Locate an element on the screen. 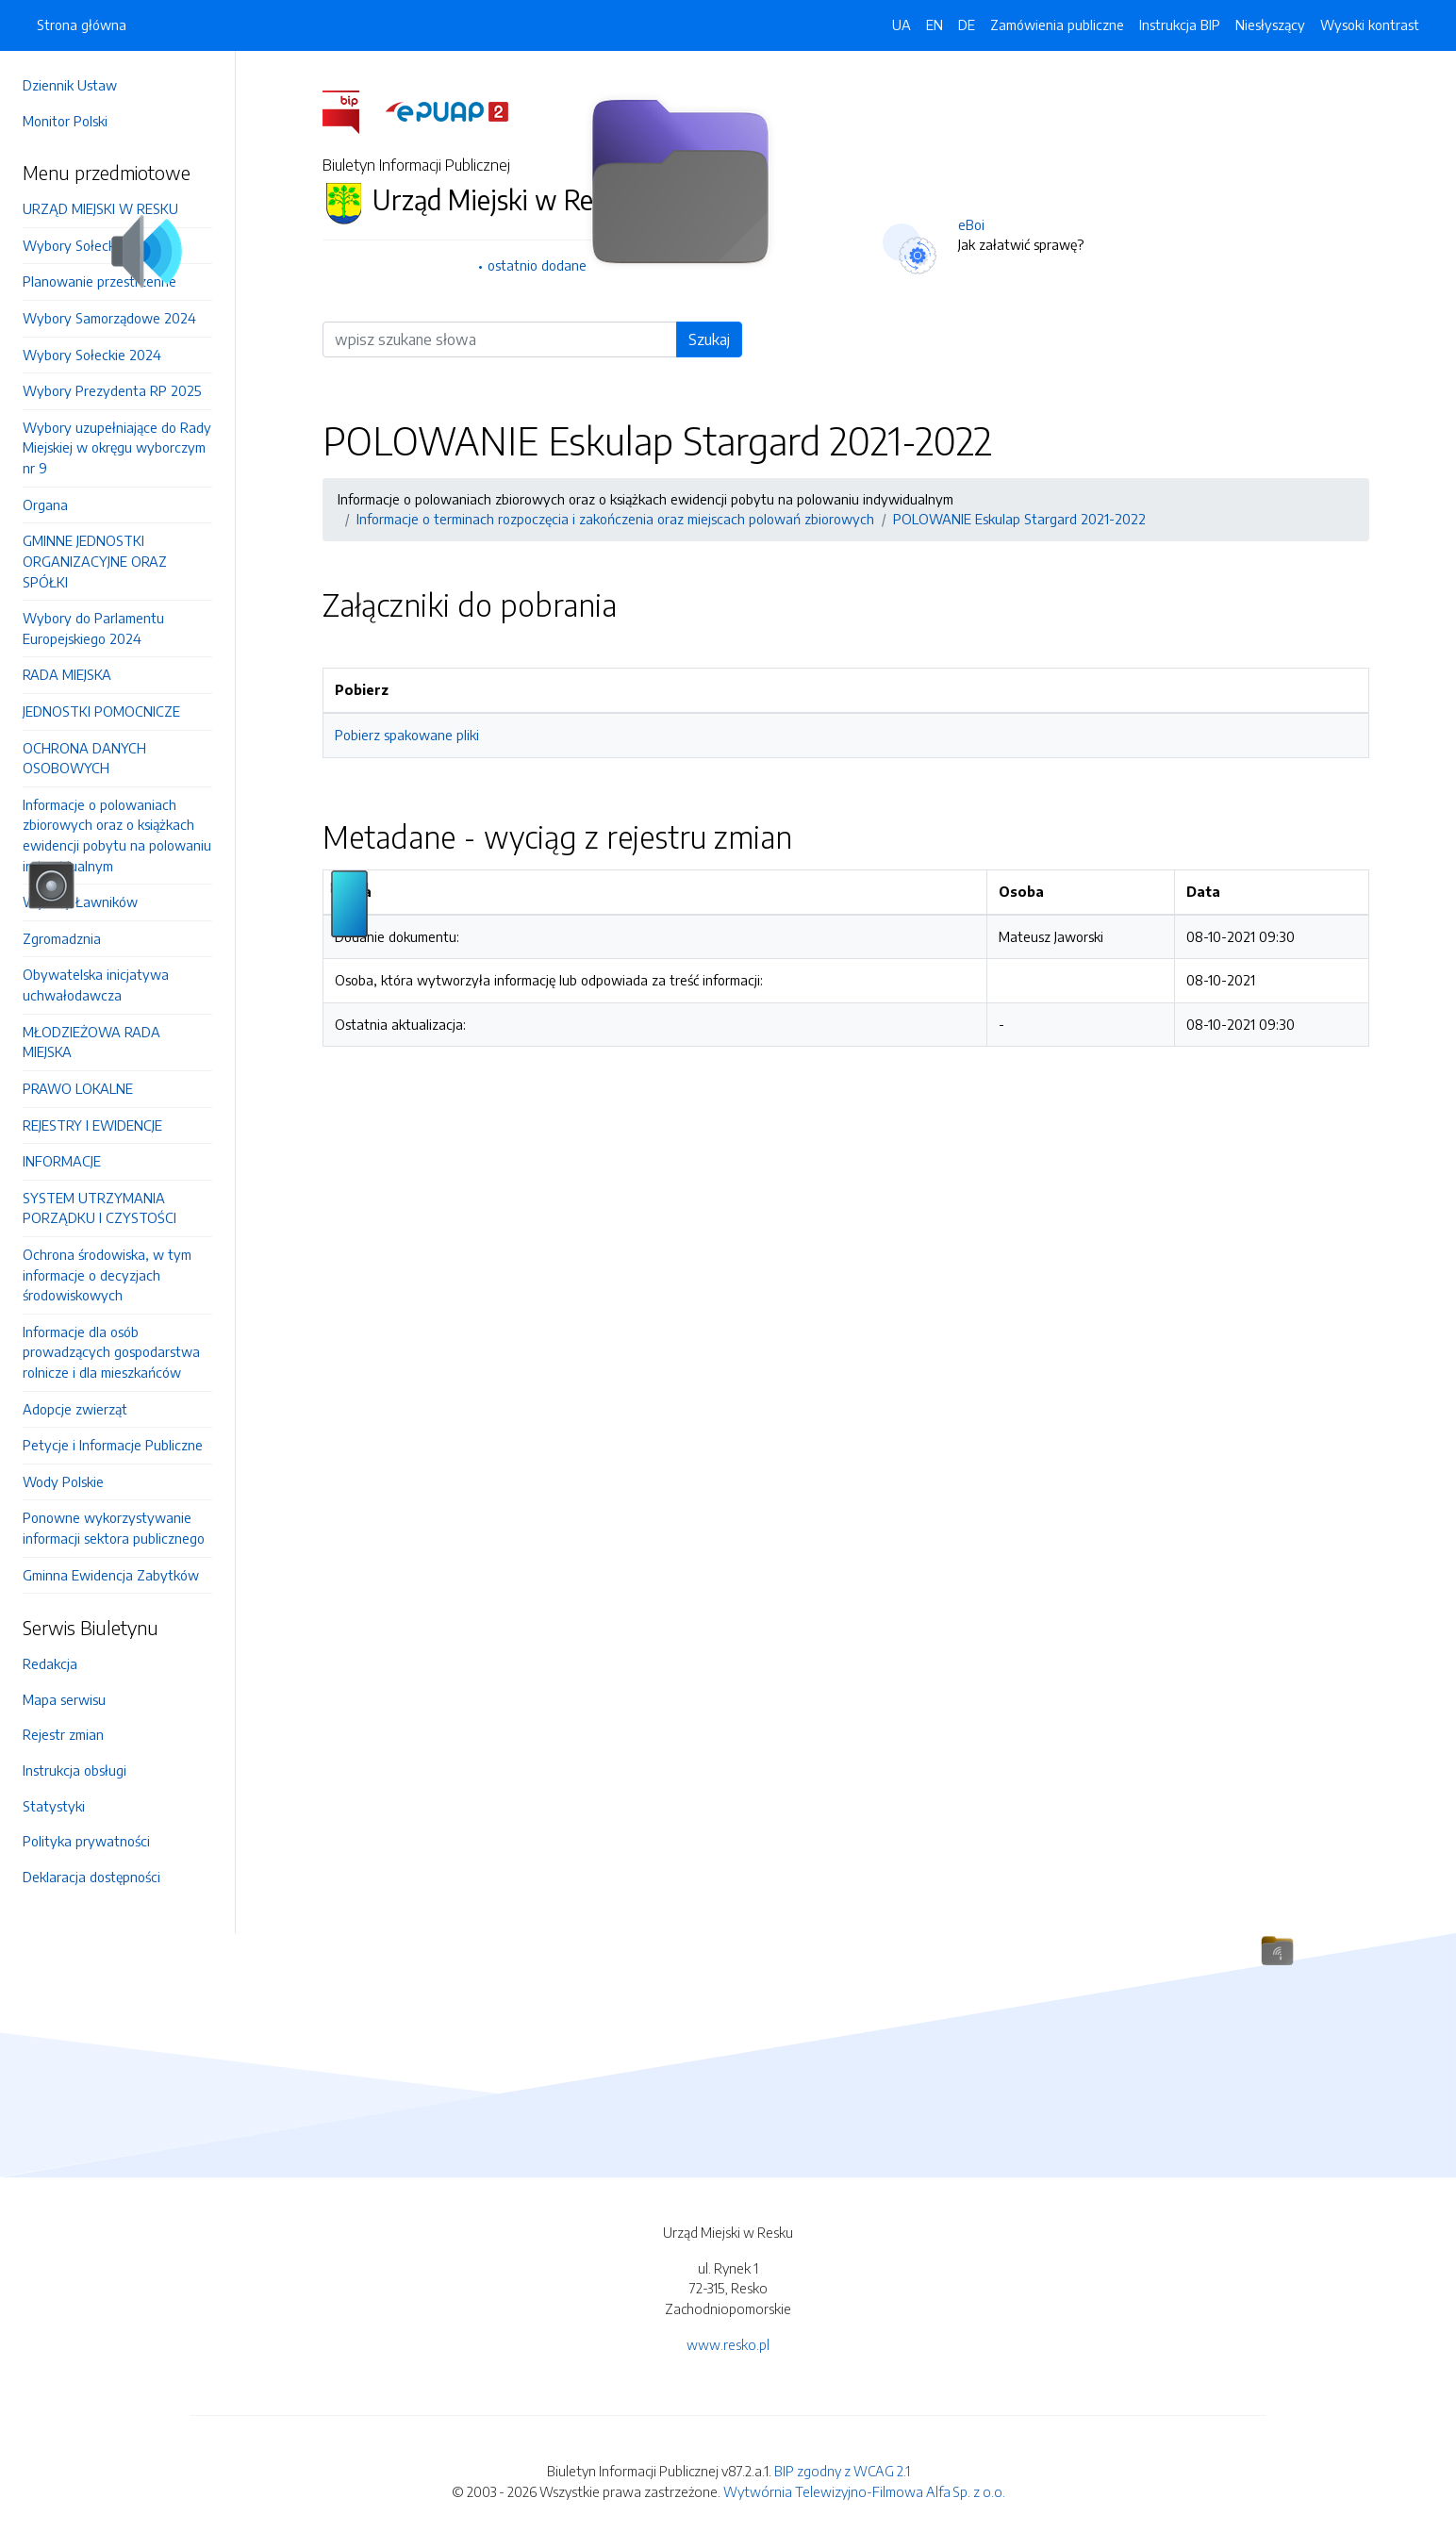 This screenshot has height=2548, width=1456. indicates a connected mobile device is located at coordinates (349, 903).